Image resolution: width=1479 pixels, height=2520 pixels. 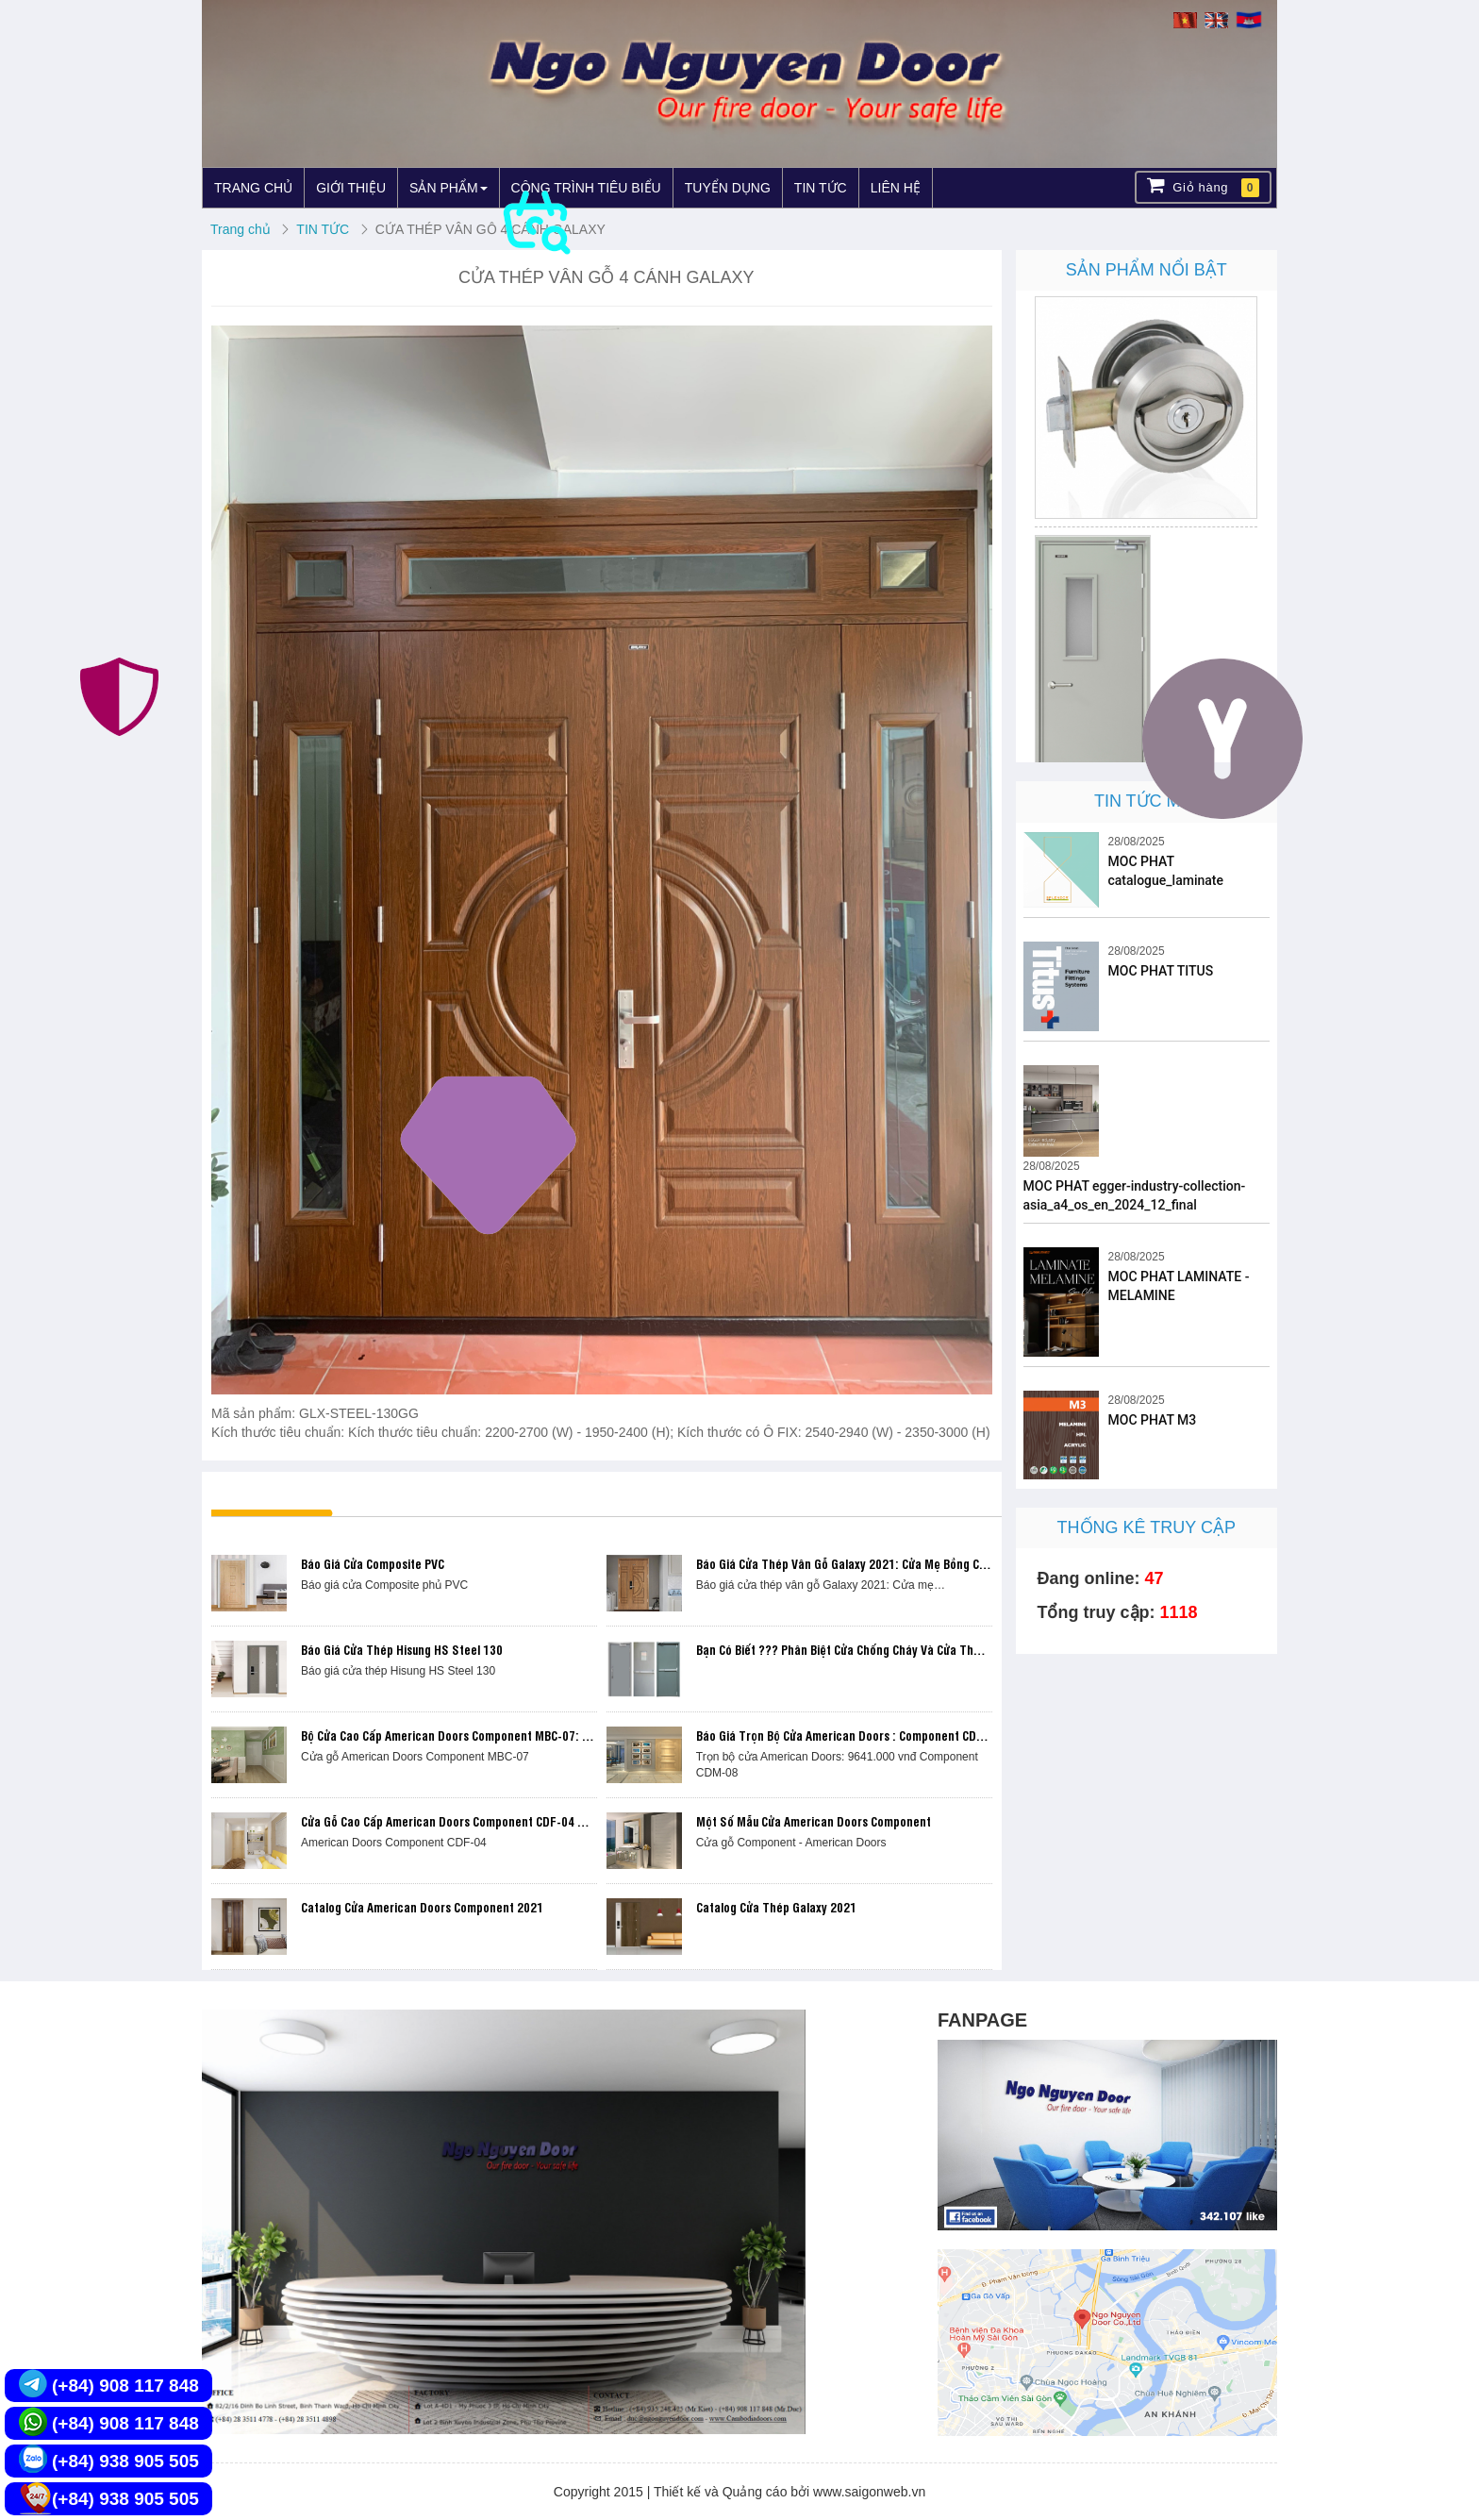 I want to click on search items in your shopping basket, so click(x=535, y=219).